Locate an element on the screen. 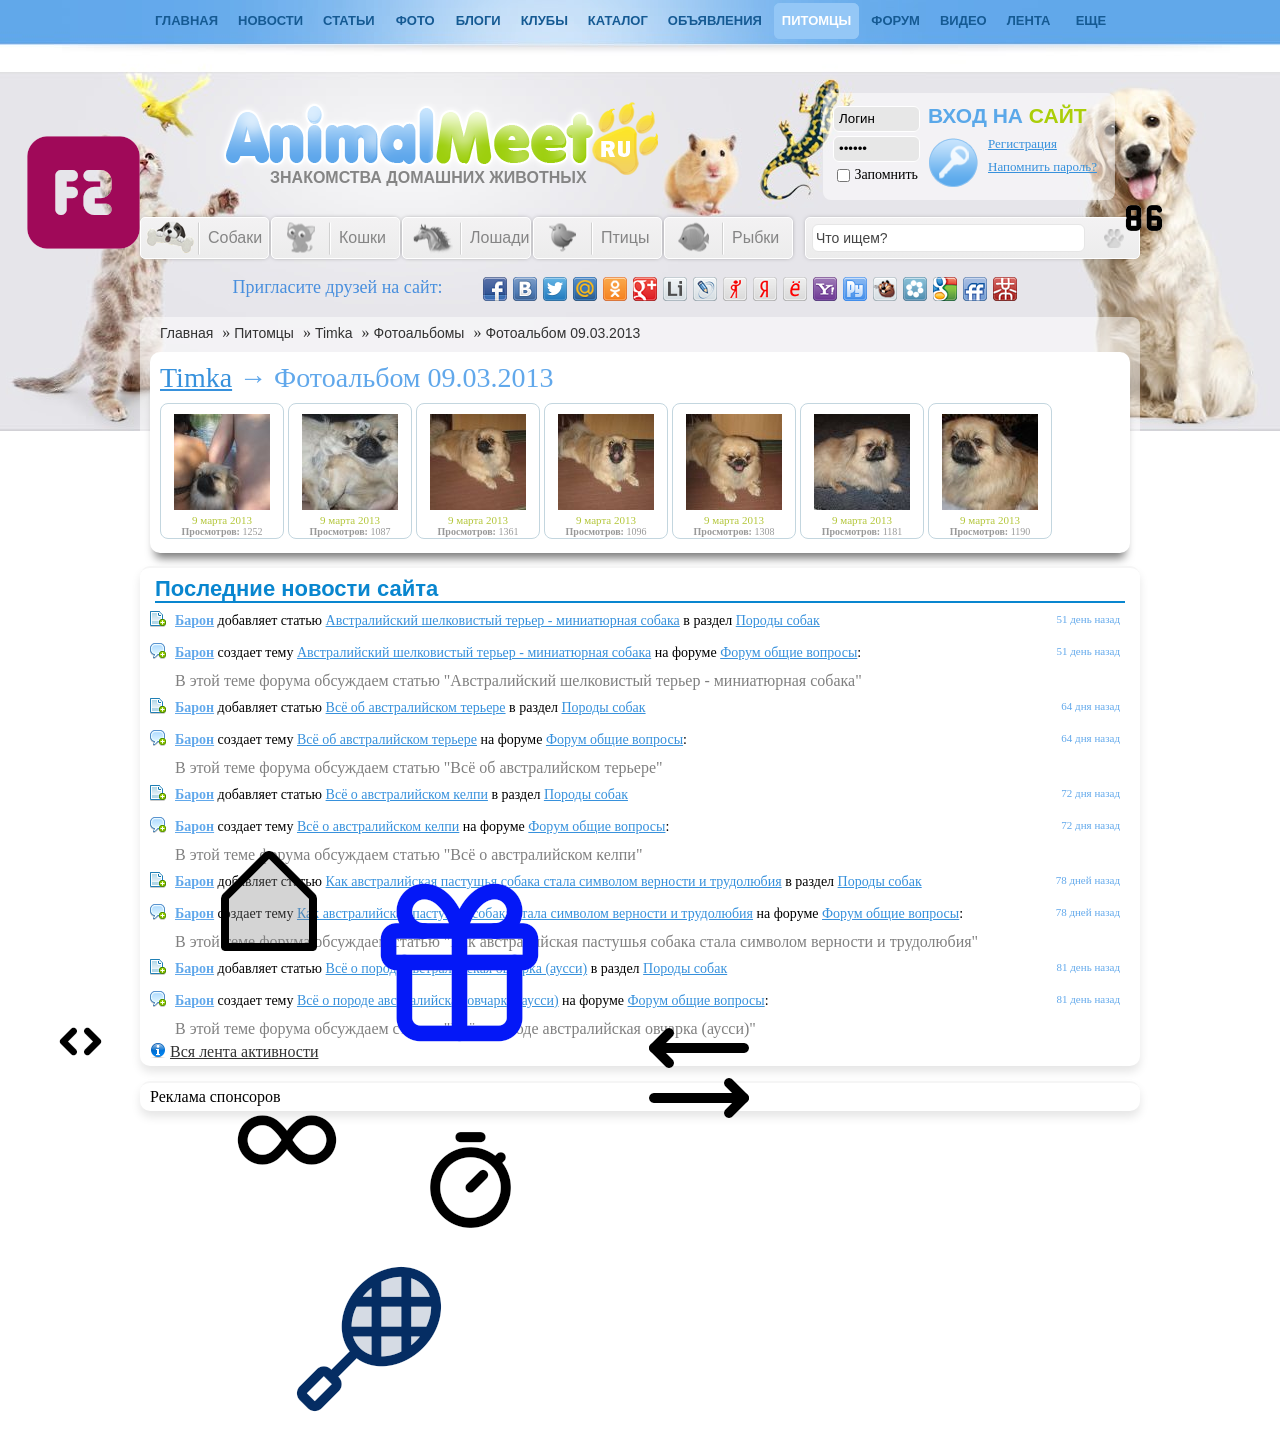 This screenshot has height=1434, width=1280. start or stop a timer is located at coordinates (470, 1182).